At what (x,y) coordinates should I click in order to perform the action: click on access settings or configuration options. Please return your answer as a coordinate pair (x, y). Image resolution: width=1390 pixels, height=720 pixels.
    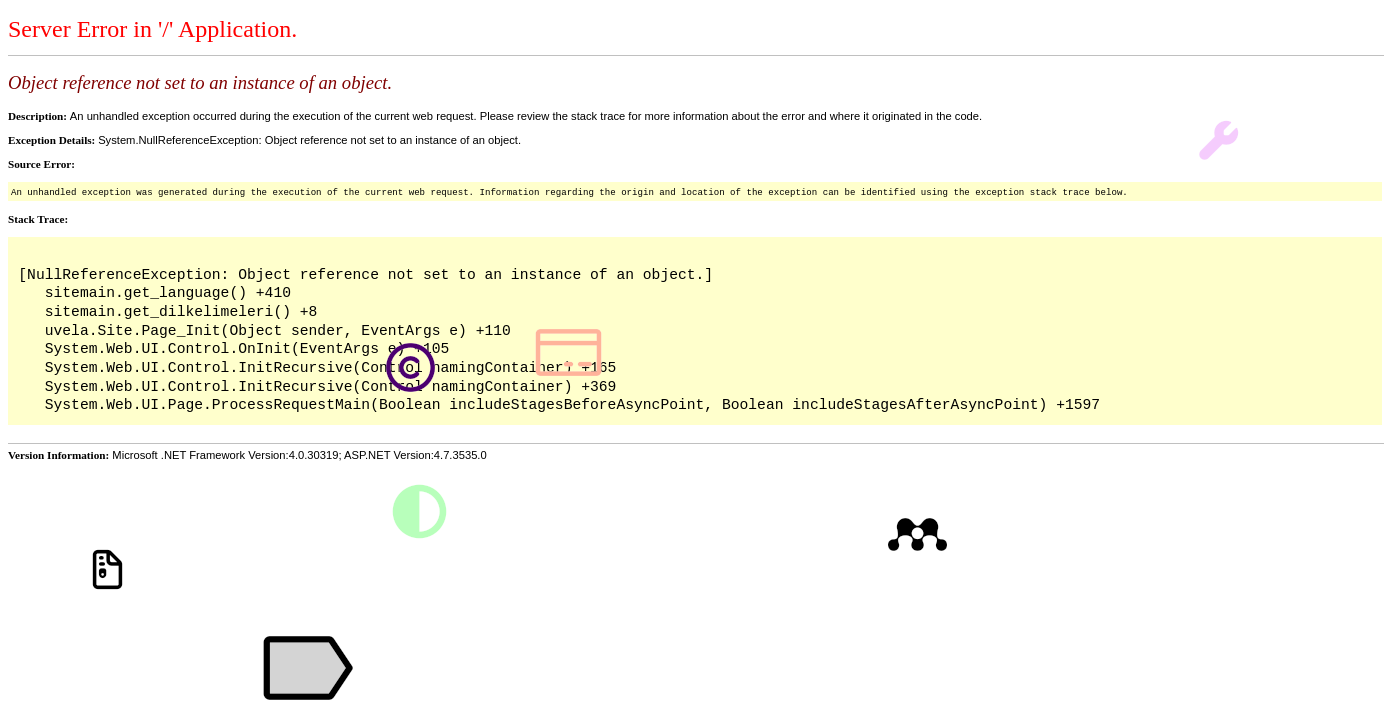
    Looking at the image, I should click on (1219, 140).